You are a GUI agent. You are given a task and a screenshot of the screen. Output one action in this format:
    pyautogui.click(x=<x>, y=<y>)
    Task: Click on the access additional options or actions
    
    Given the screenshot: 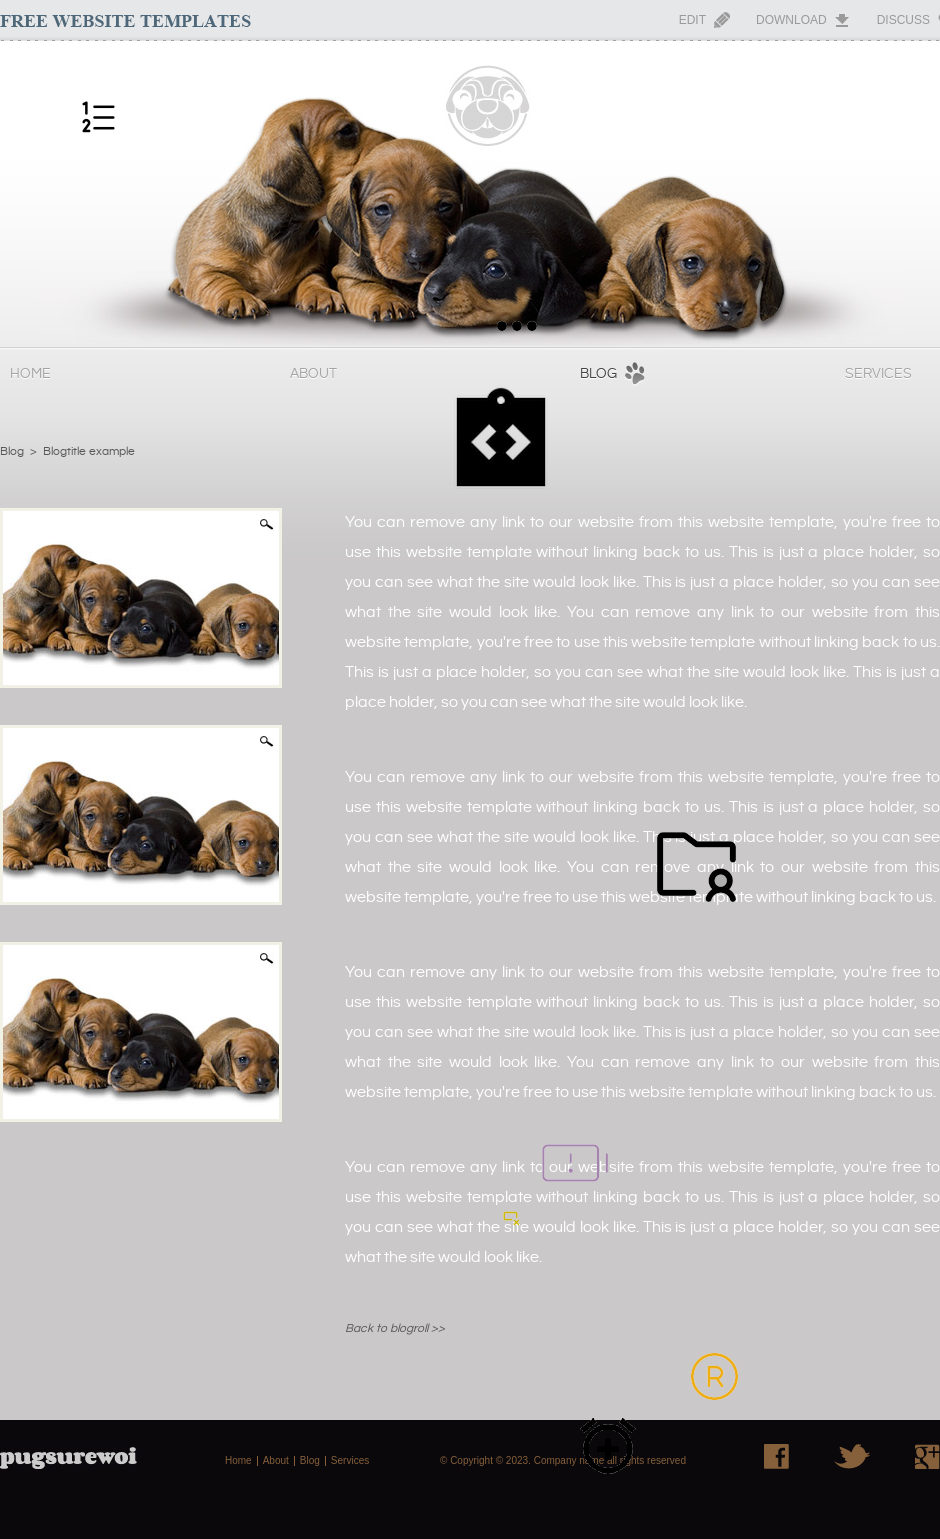 What is the action you would take?
    pyautogui.click(x=517, y=326)
    